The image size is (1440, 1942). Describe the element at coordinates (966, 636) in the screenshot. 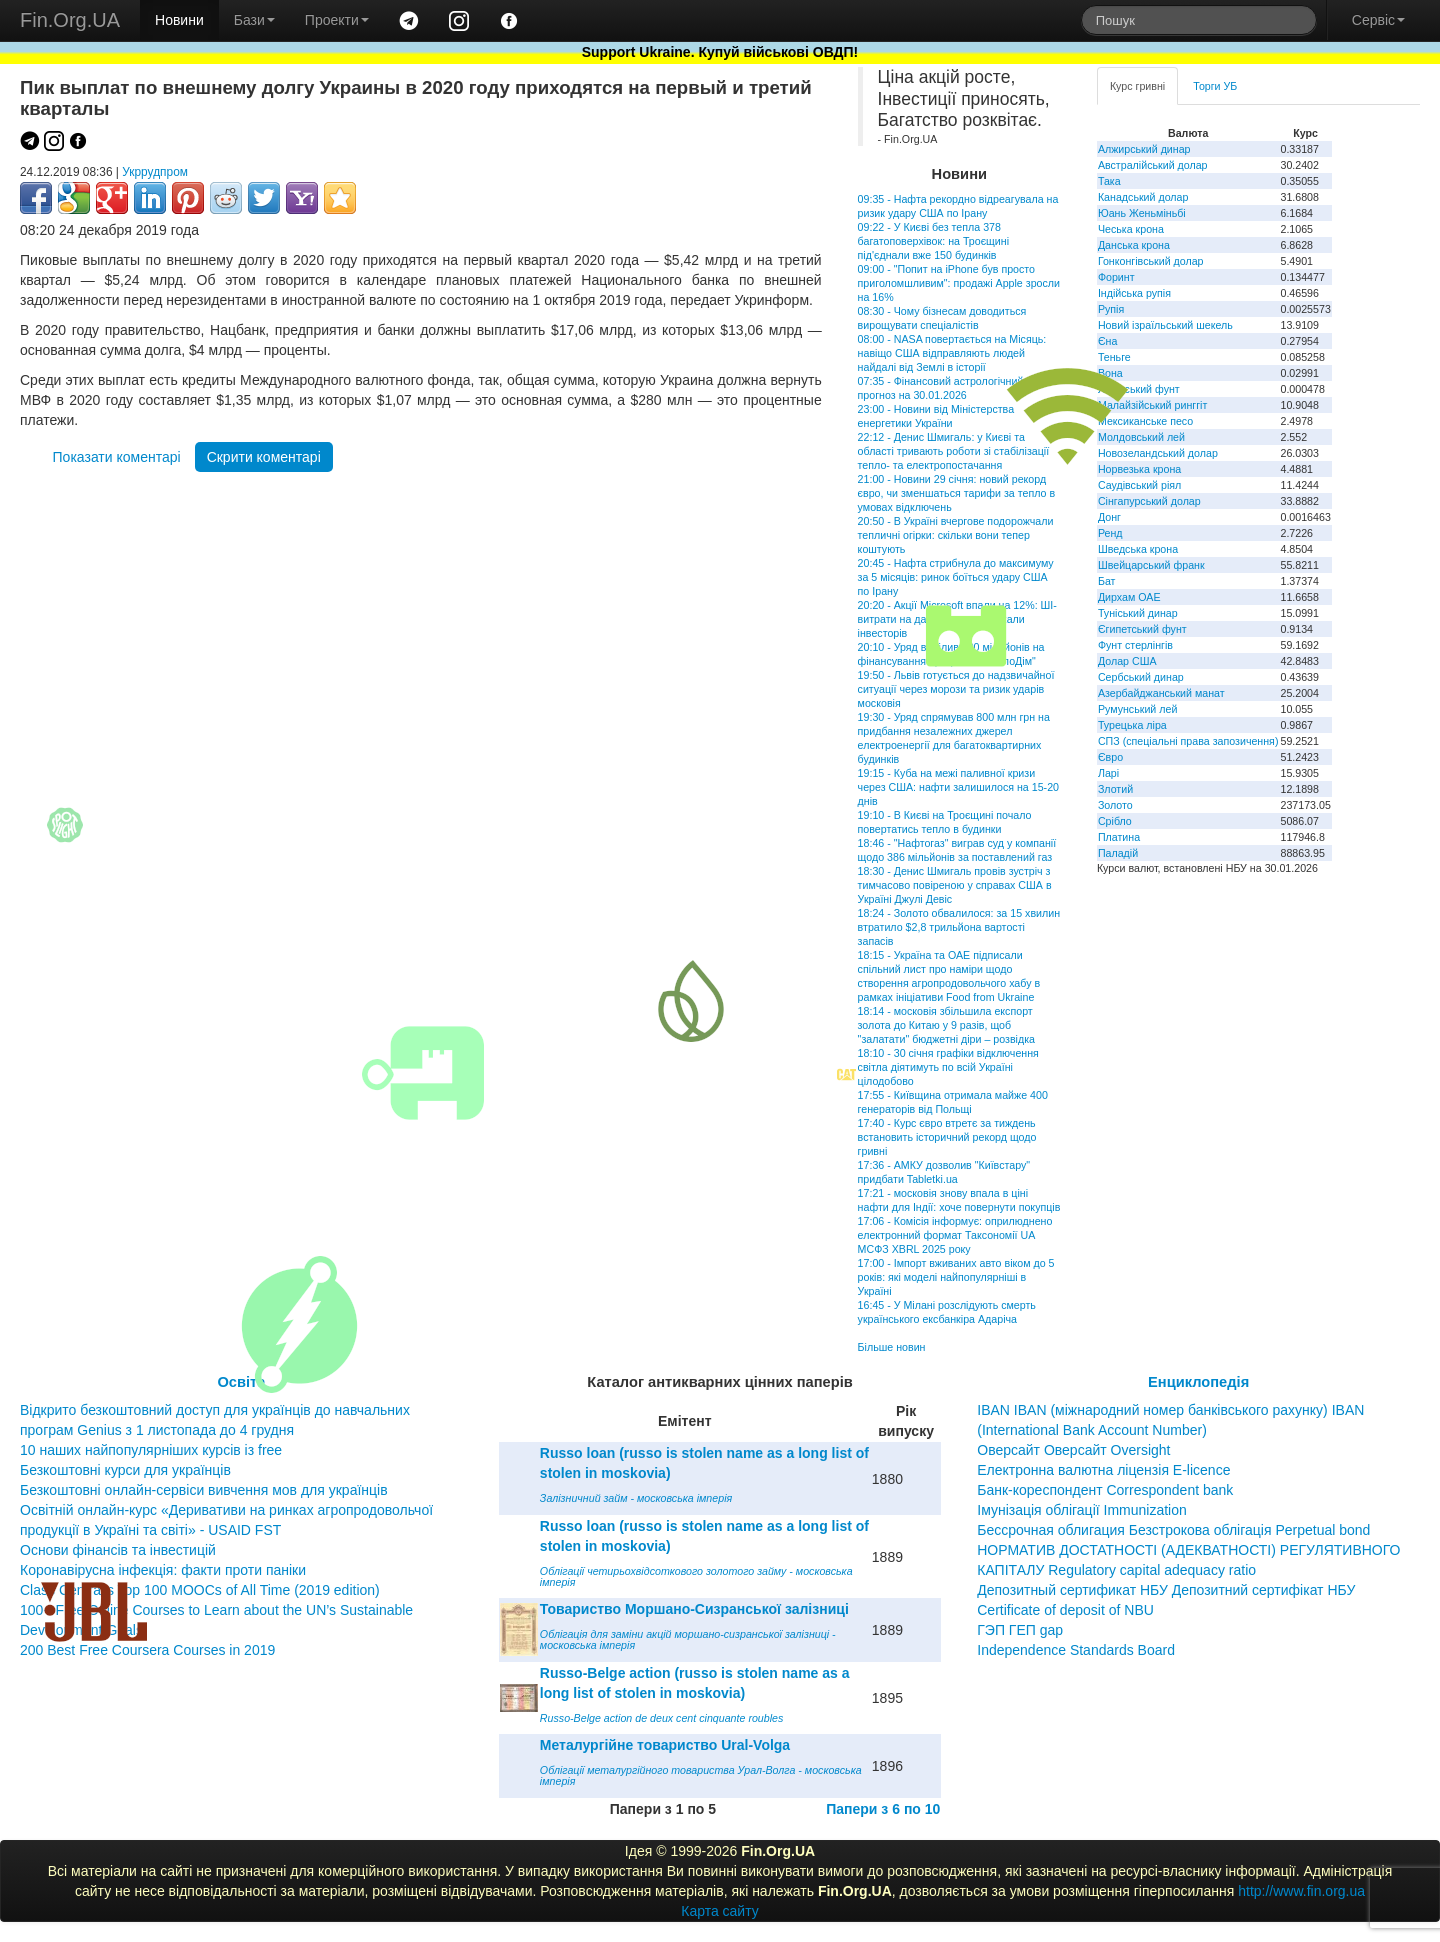

I see `simplybuilt brand logo` at that location.